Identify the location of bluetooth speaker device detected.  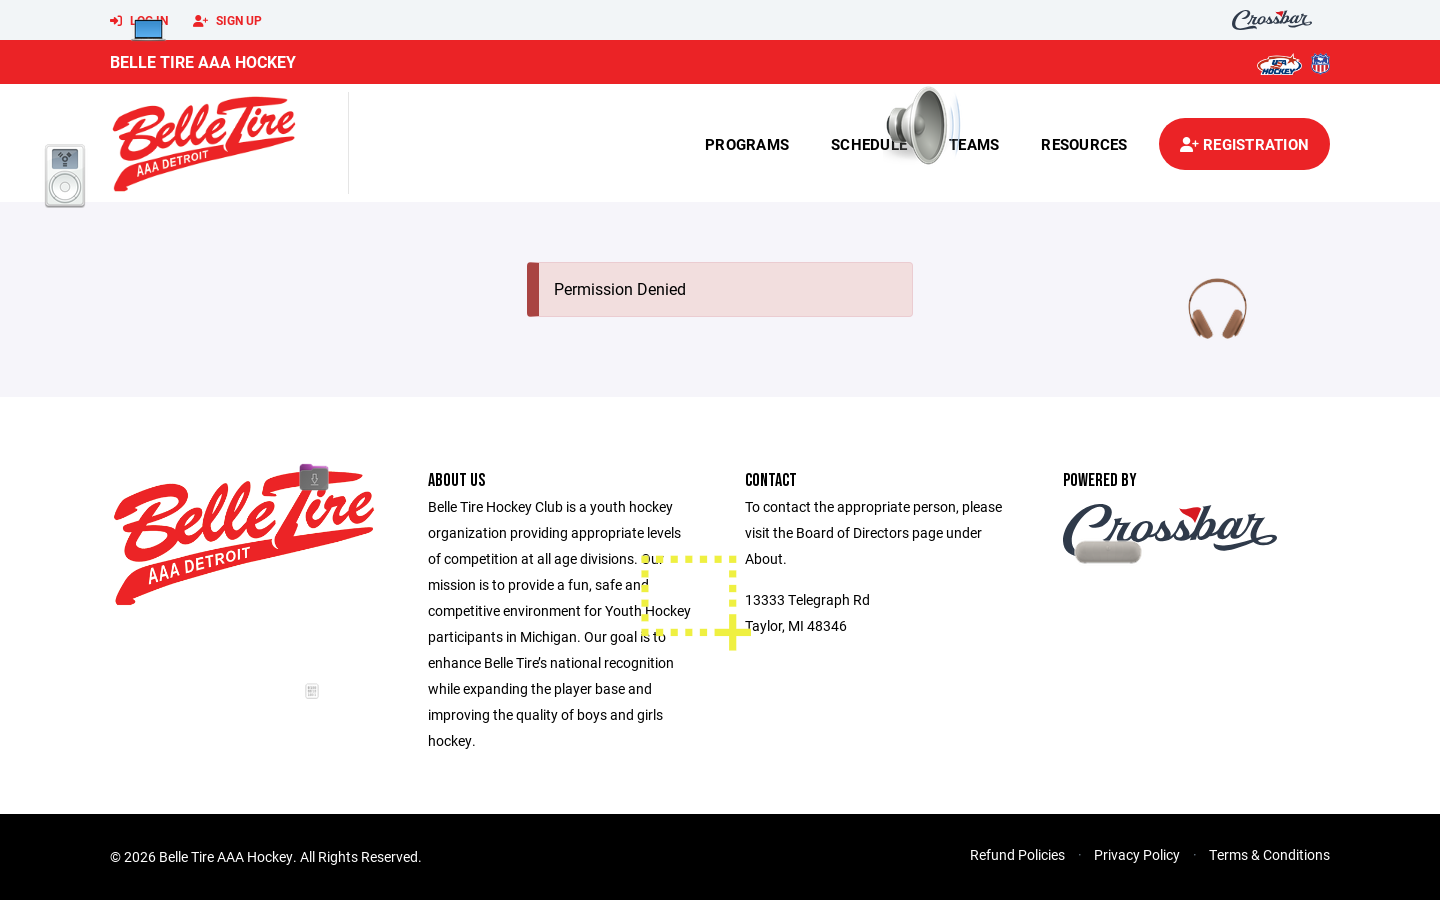
(1108, 552).